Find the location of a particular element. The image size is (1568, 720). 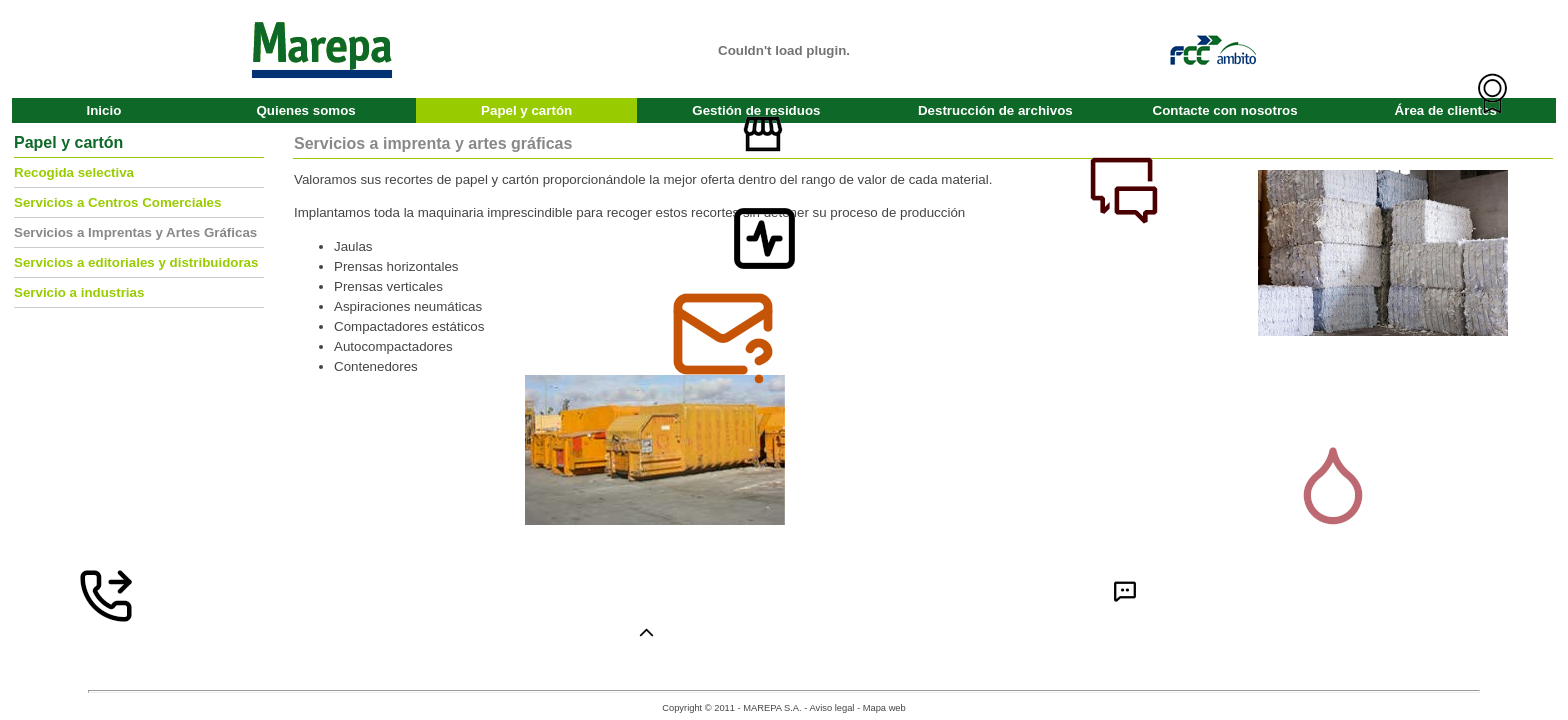

view achievements or awards is located at coordinates (1492, 93).